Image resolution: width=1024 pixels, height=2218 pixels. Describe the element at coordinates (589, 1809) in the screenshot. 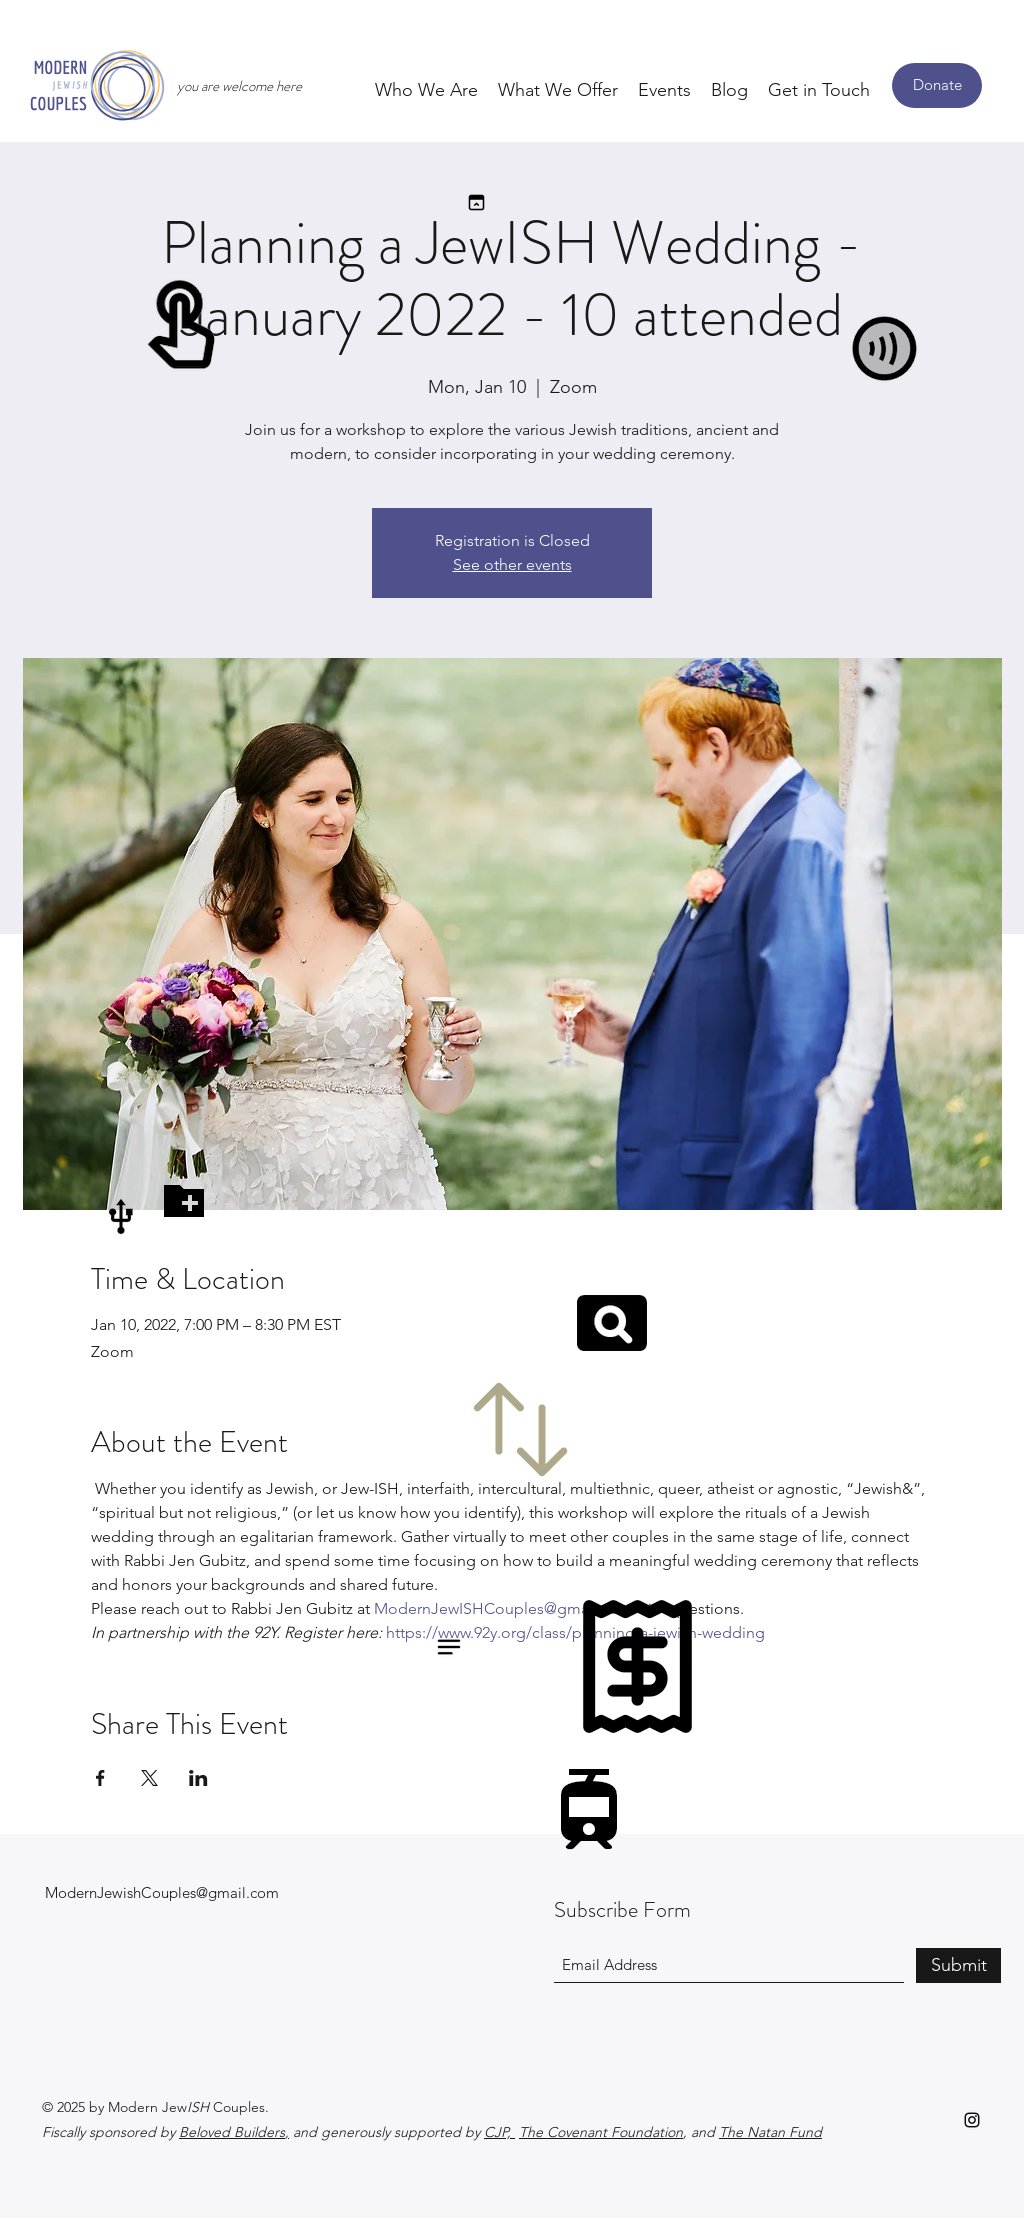

I see `view tram or light rail transit options` at that location.